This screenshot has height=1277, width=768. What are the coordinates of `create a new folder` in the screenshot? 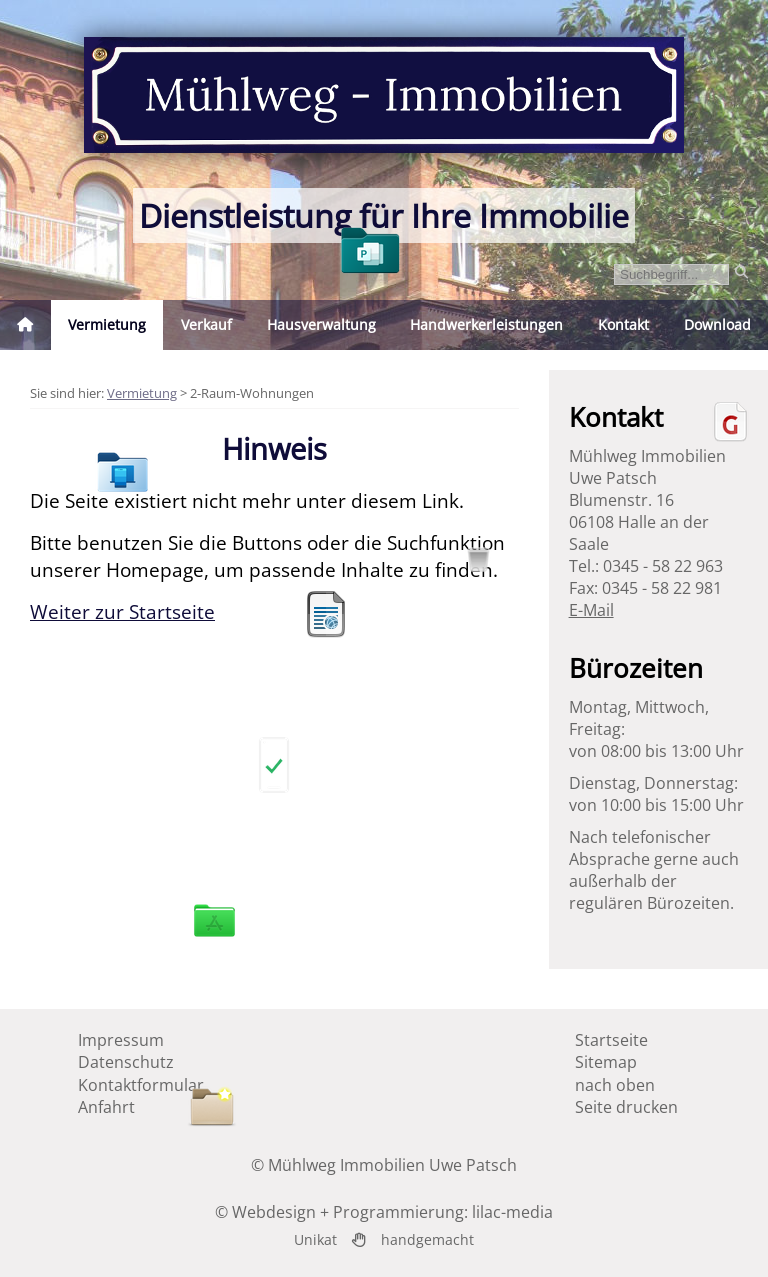 It's located at (212, 1109).